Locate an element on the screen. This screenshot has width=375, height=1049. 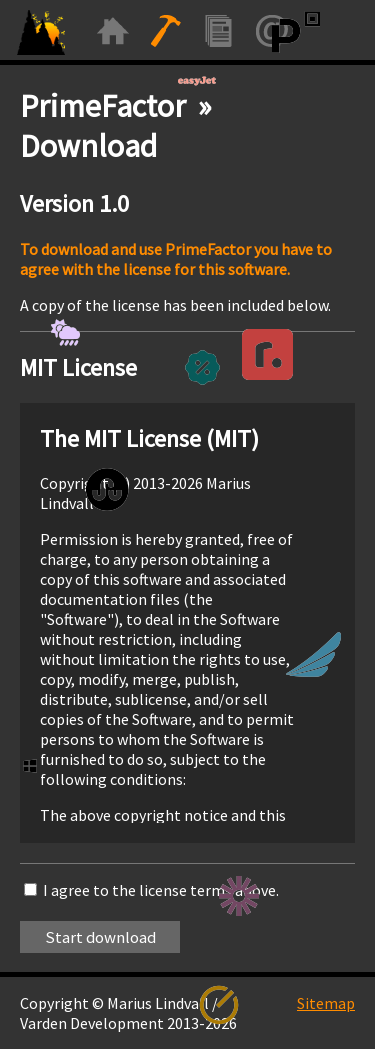
access navigation or compass features is located at coordinates (219, 1005).